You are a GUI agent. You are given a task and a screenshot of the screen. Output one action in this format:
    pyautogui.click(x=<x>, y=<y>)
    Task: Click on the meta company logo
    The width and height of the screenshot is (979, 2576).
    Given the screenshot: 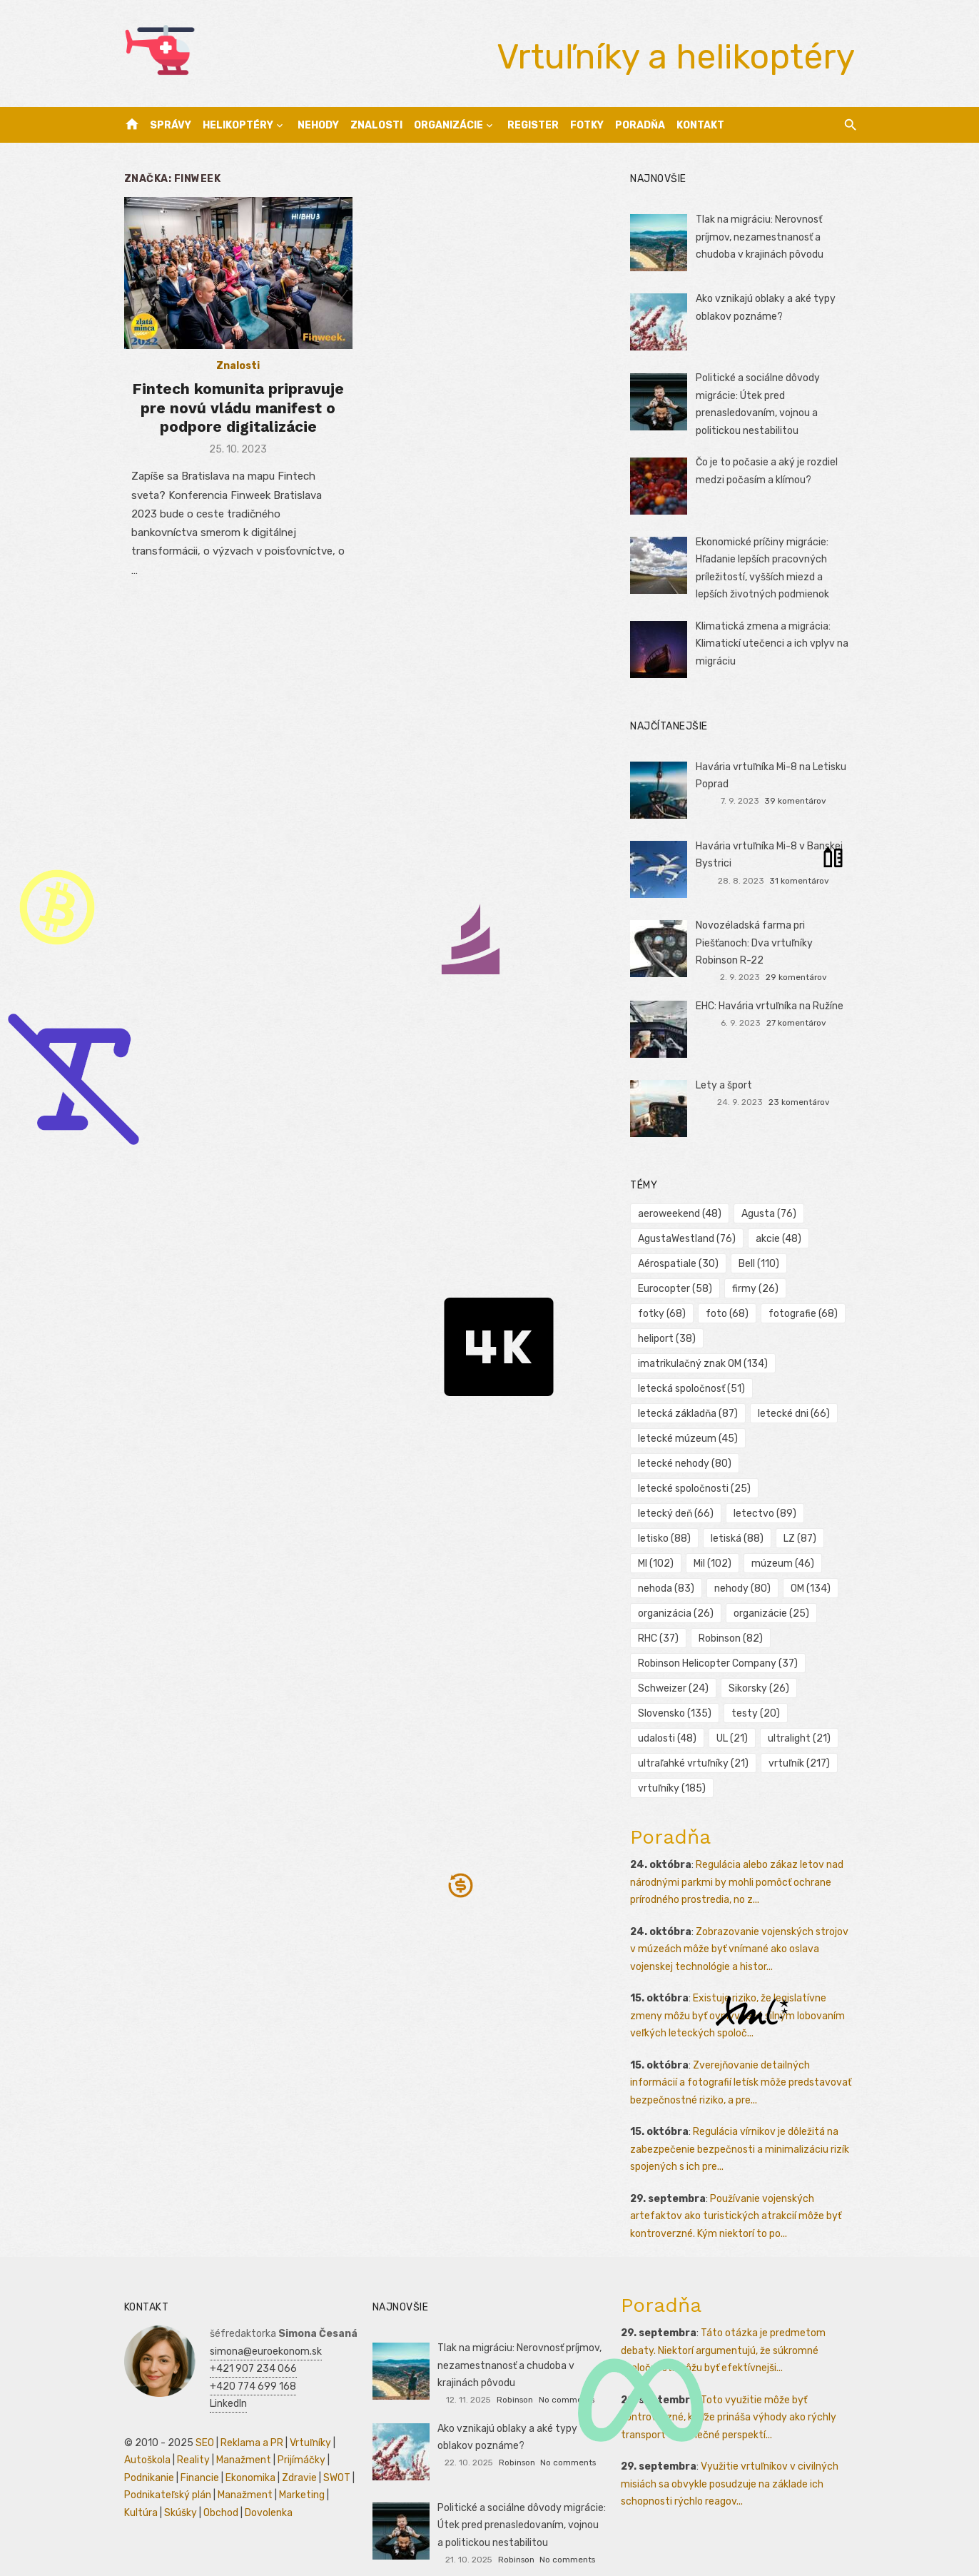 What is the action you would take?
    pyautogui.click(x=641, y=2400)
    